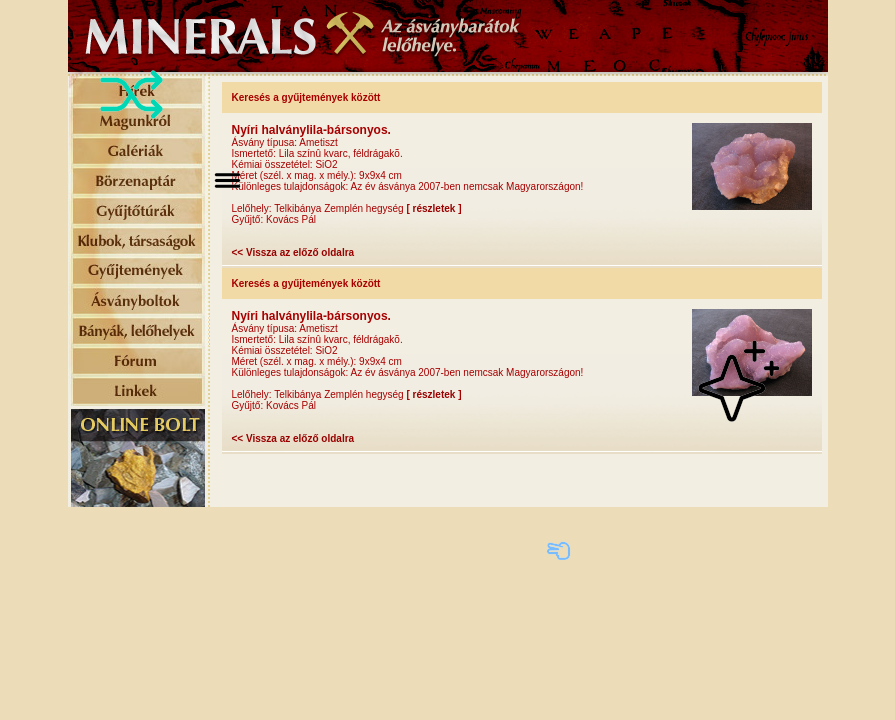 The width and height of the screenshot is (895, 720). Describe the element at coordinates (227, 180) in the screenshot. I see `open navigation menu` at that location.